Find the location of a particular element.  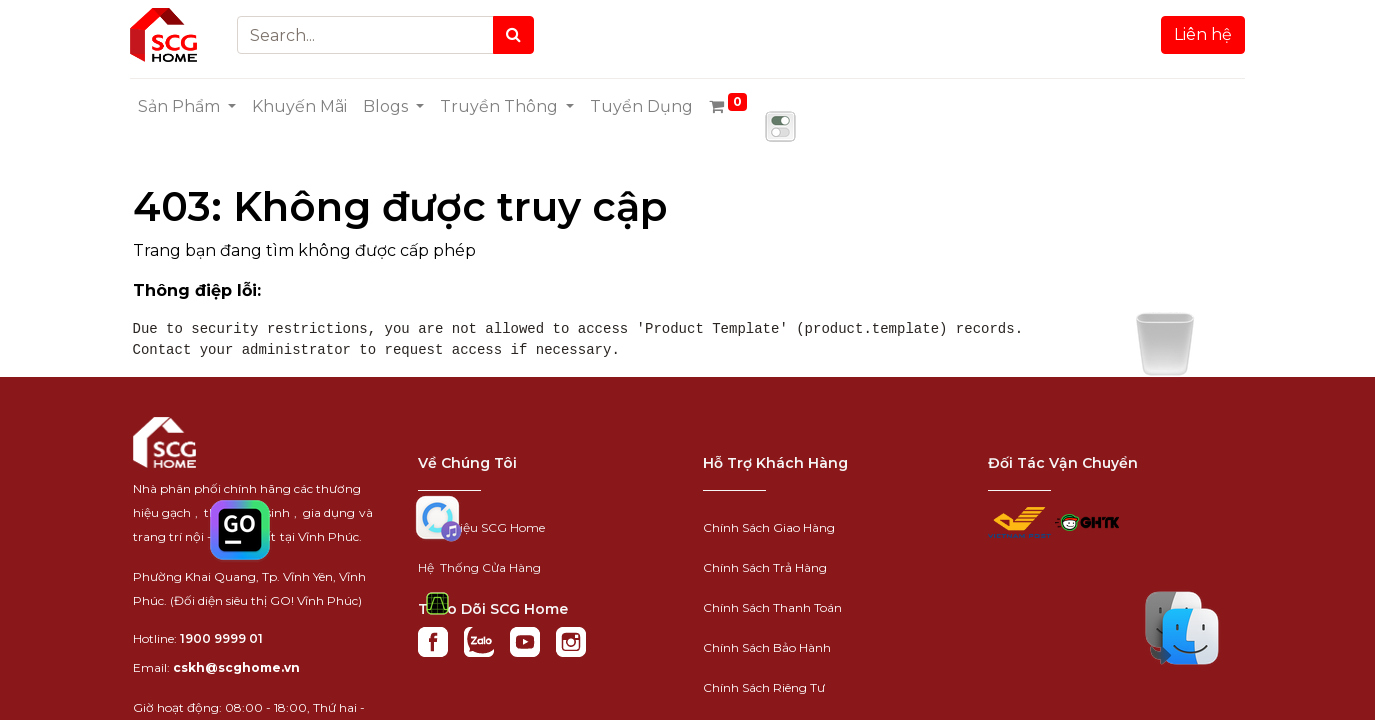

open gtkwave waveform viewer application is located at coordinates (437, 603).